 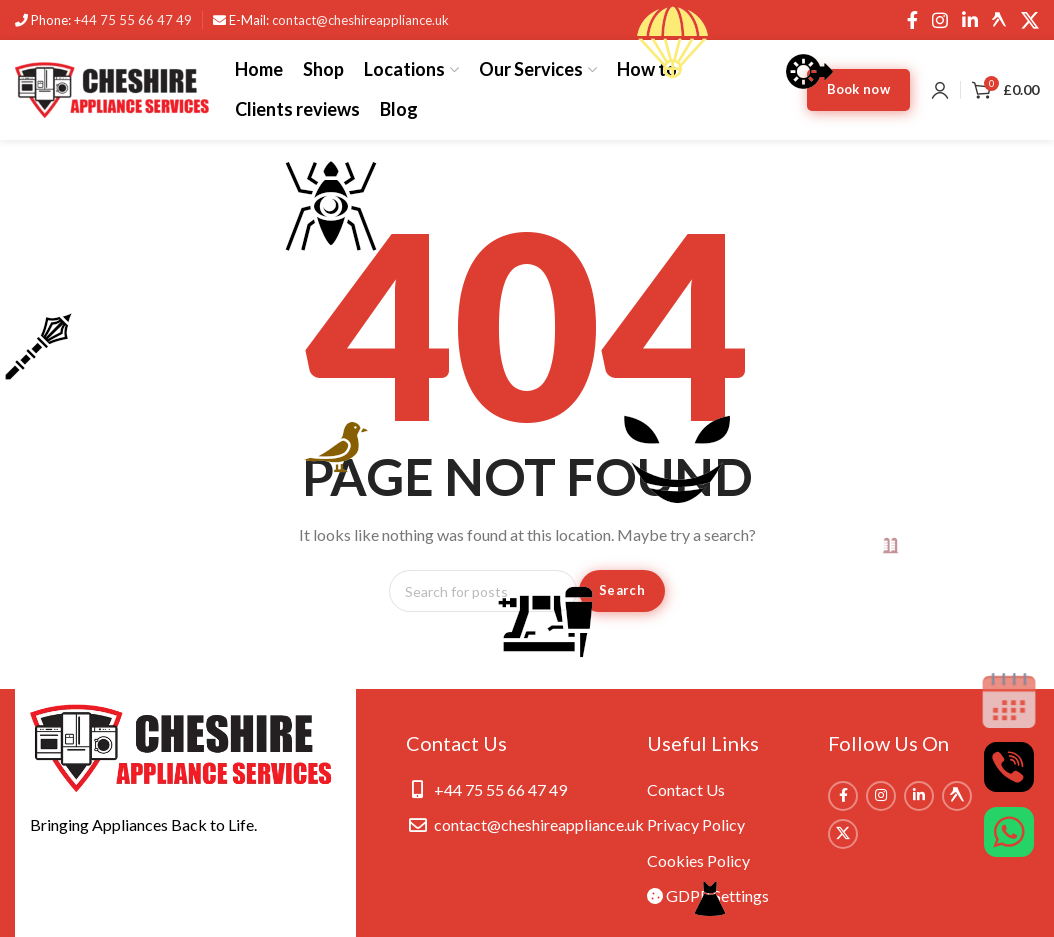 I want to click on indicates a spider or arachnid creature in game, so click(x=331, y=206).